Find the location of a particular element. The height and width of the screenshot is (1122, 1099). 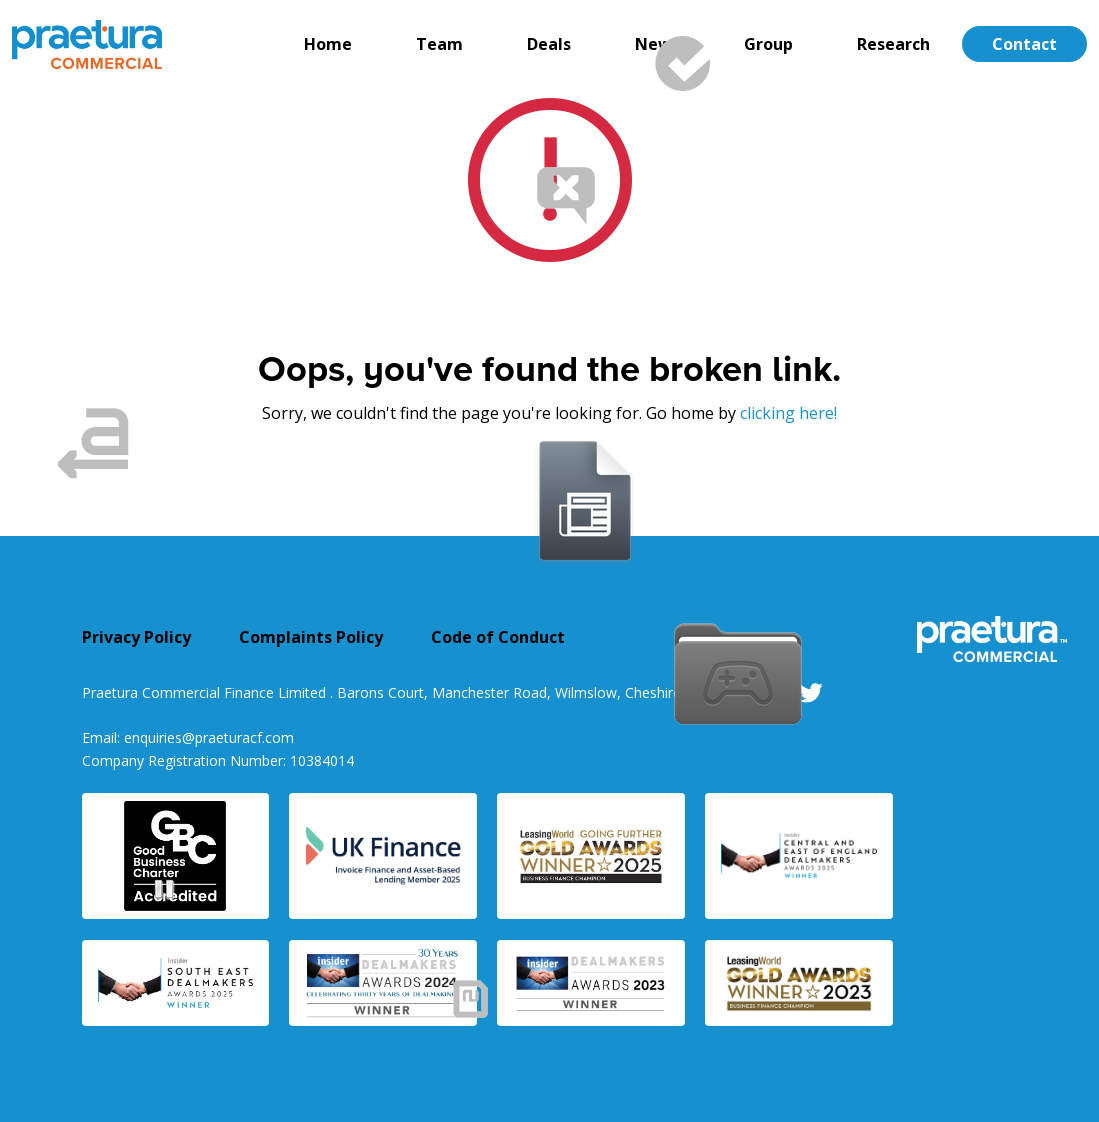

access flash media or USB storage device is located at coordinates (469, 999).